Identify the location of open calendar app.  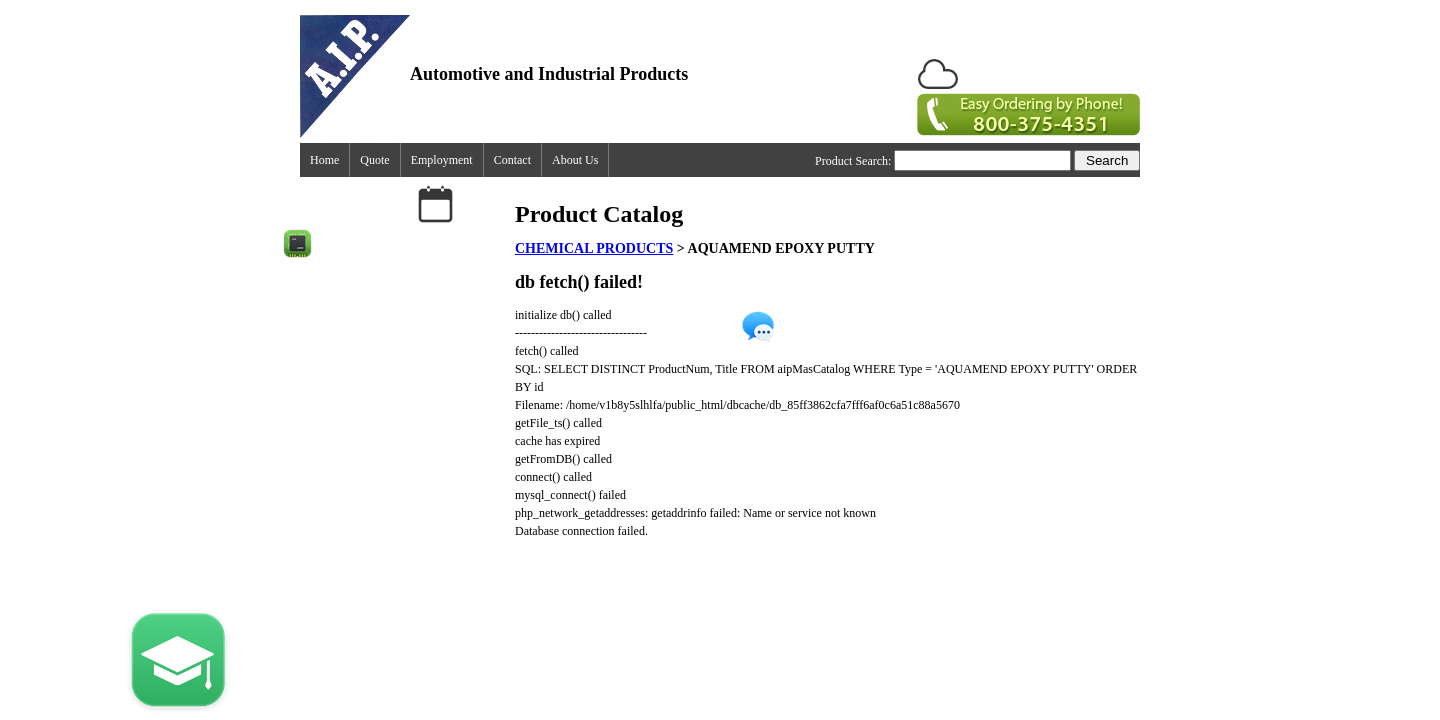
(435, 205).